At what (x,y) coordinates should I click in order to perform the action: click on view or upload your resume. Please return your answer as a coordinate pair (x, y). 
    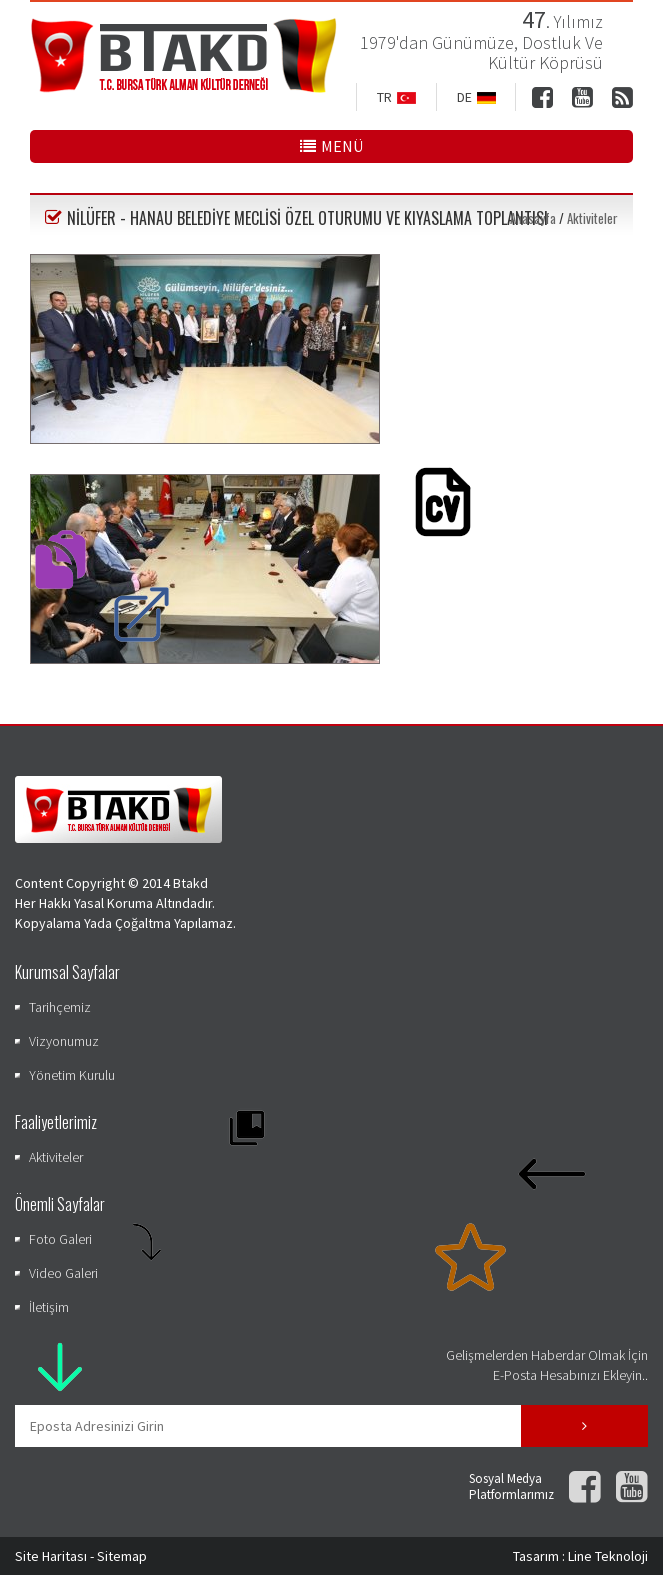
    Looking at the image, I should click on (443, 502).